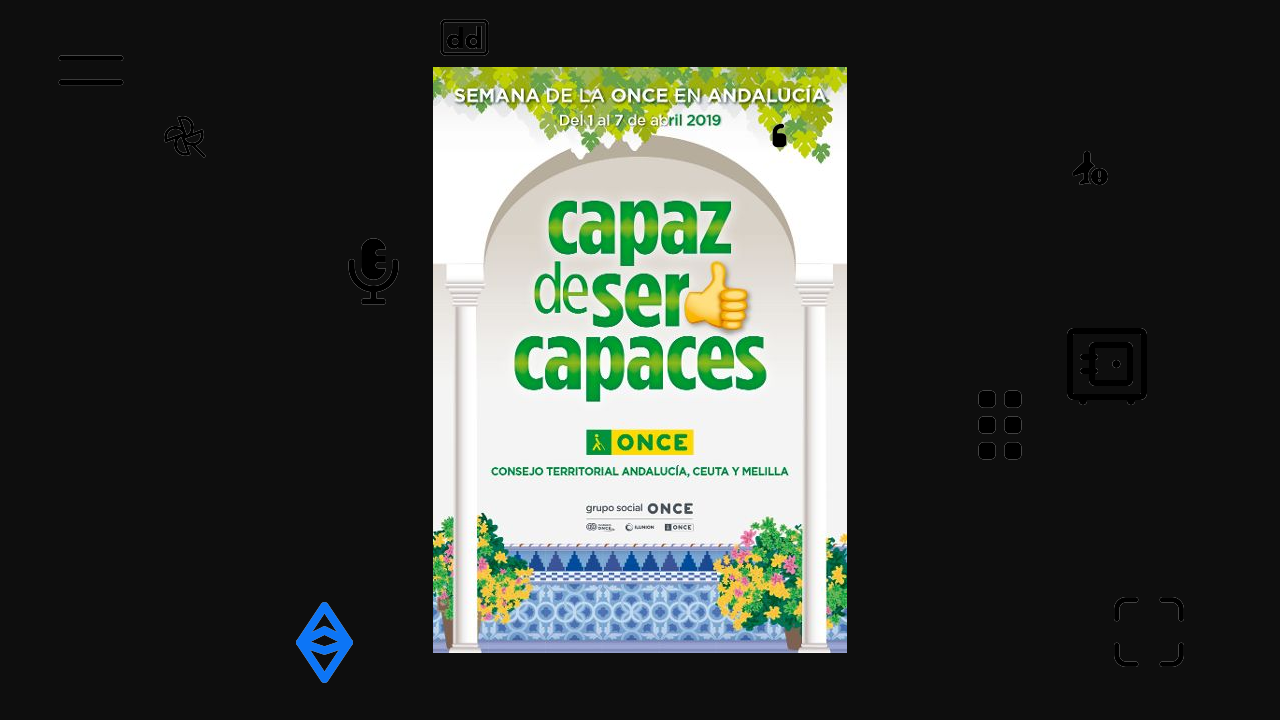  What do you see at coordinates (1149, 632) in the screenshot?
I see `scan a QR code or barcode` at bounding box center [1149, 632].